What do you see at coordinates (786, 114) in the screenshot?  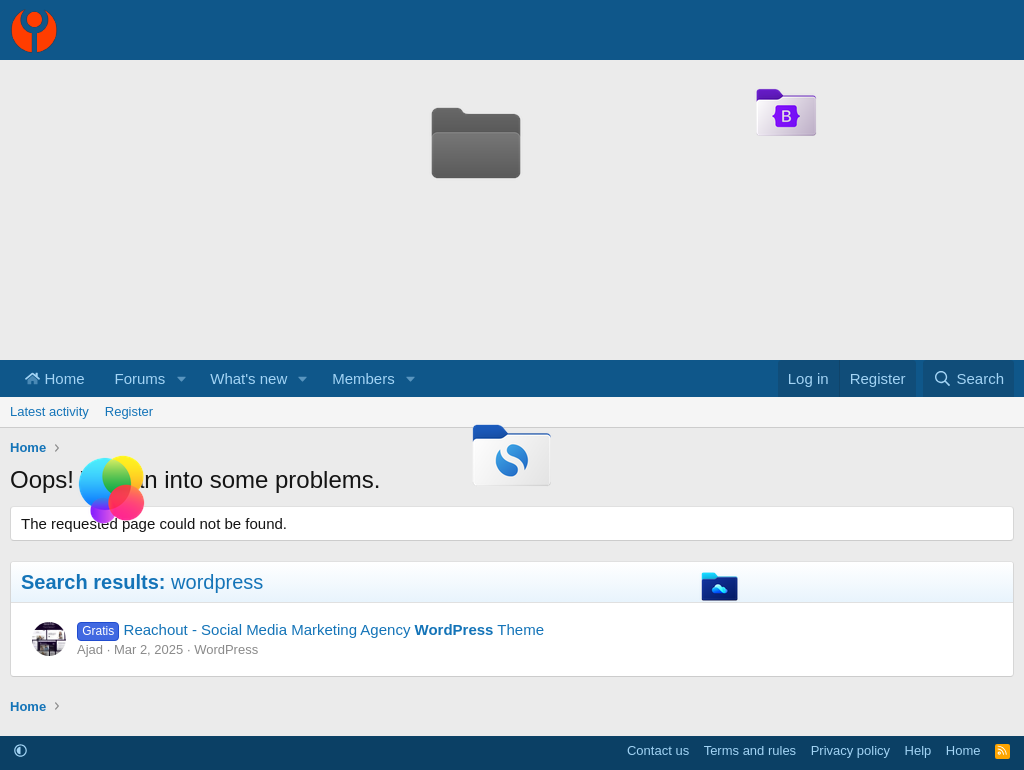 I see `open bootstrap framework project folder` at bounding box center [786, 114].